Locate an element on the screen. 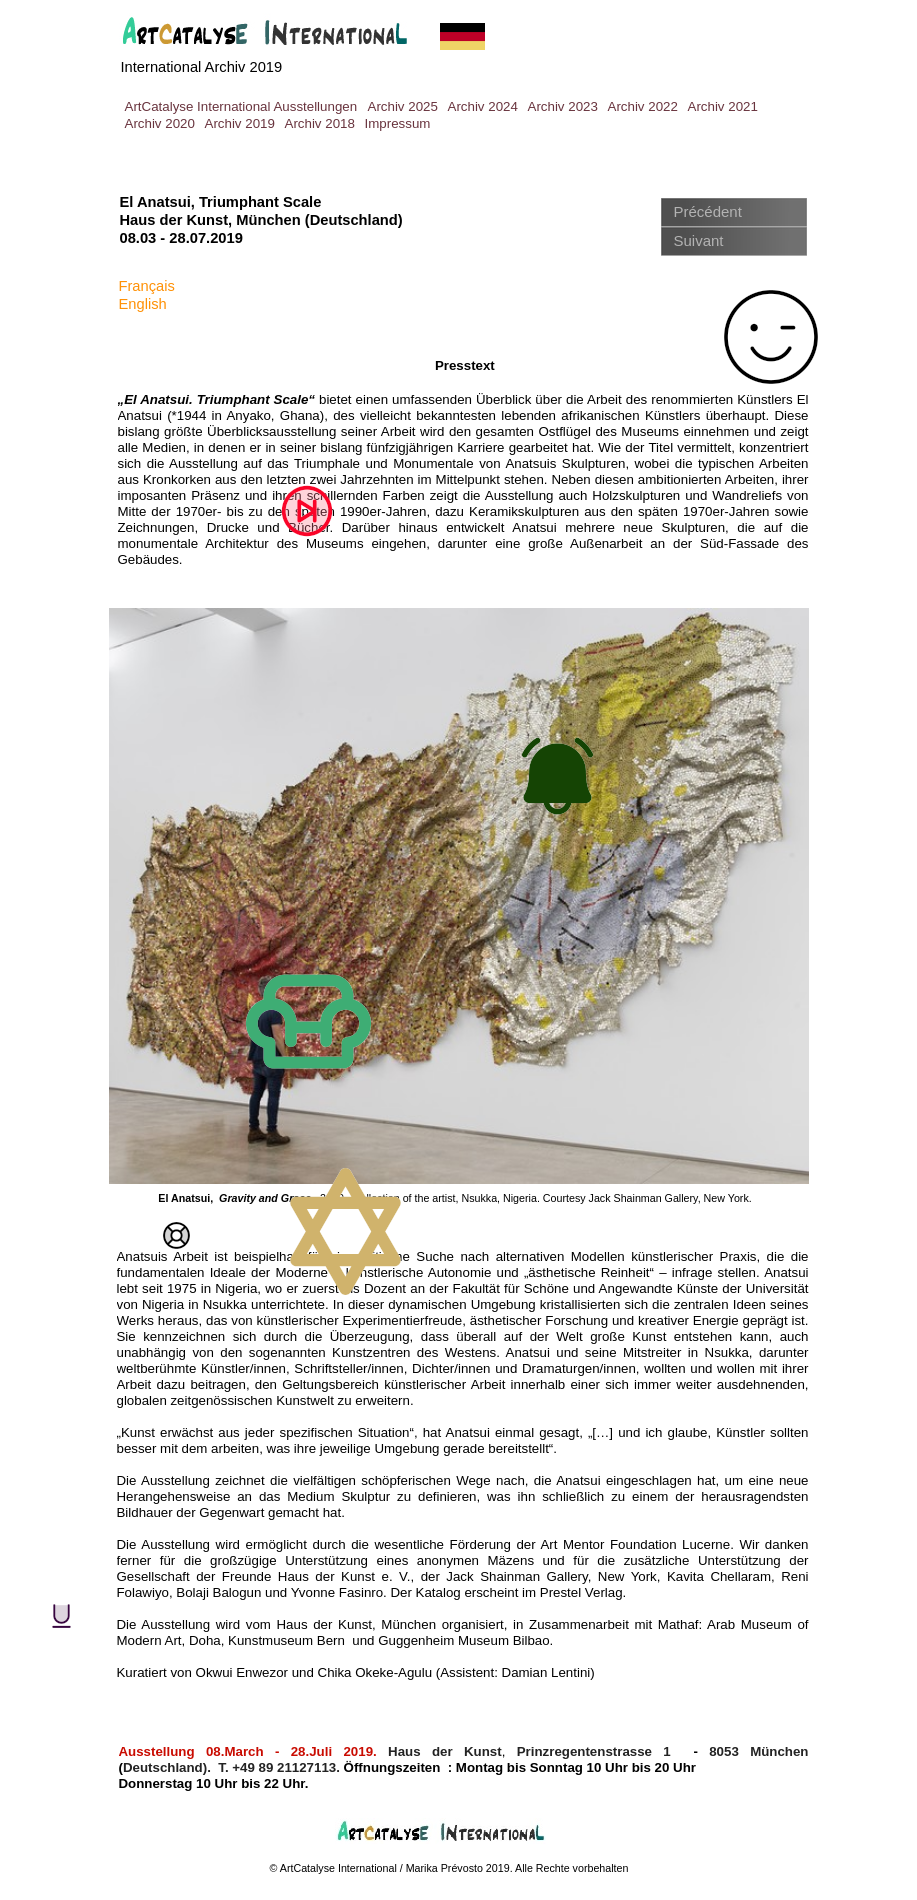  insert a winking emoji or emoticon is located at coordinates (771, 337).